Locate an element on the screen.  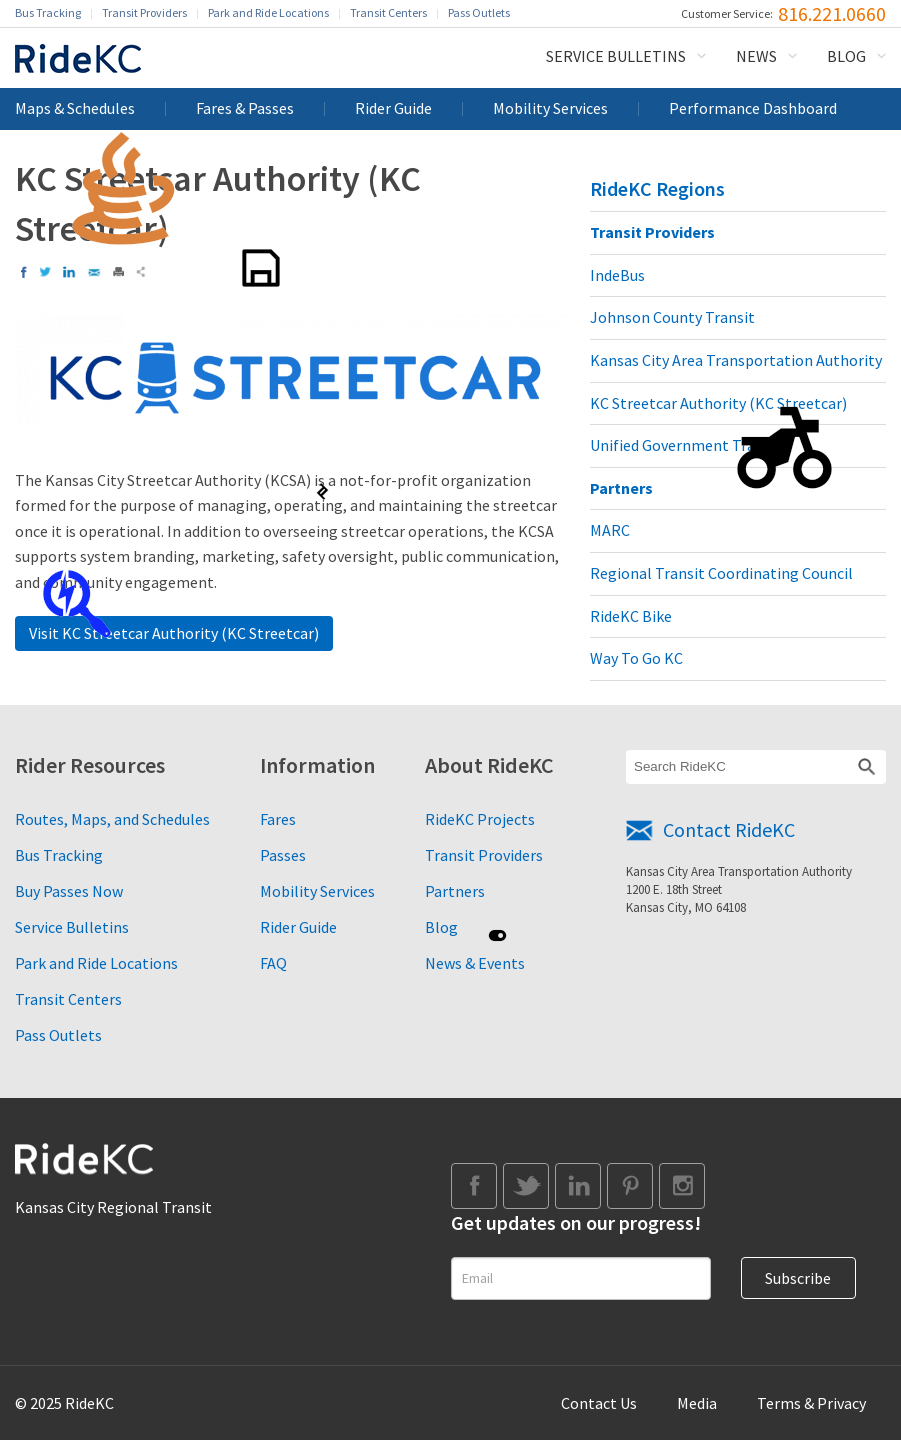
searchengin logo is located at coordinates (77, 603).